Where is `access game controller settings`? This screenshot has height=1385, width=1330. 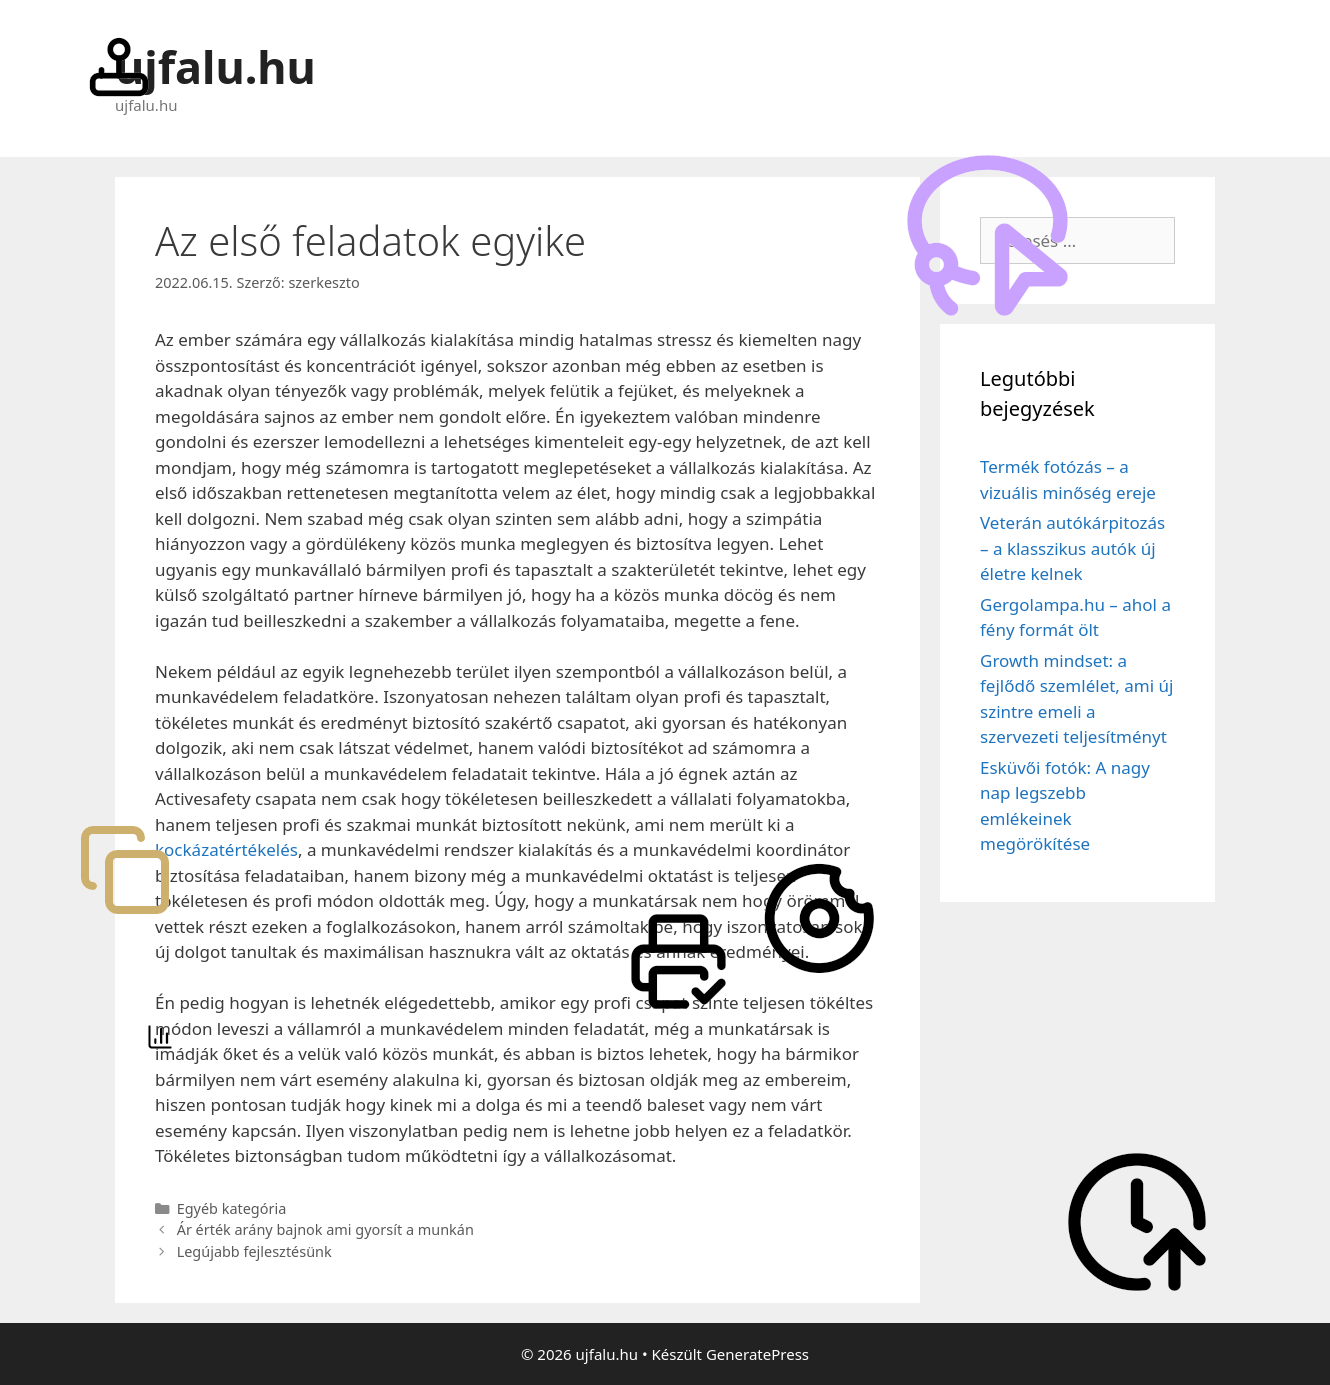 access game controller settings is located at coordinates (119, 67).